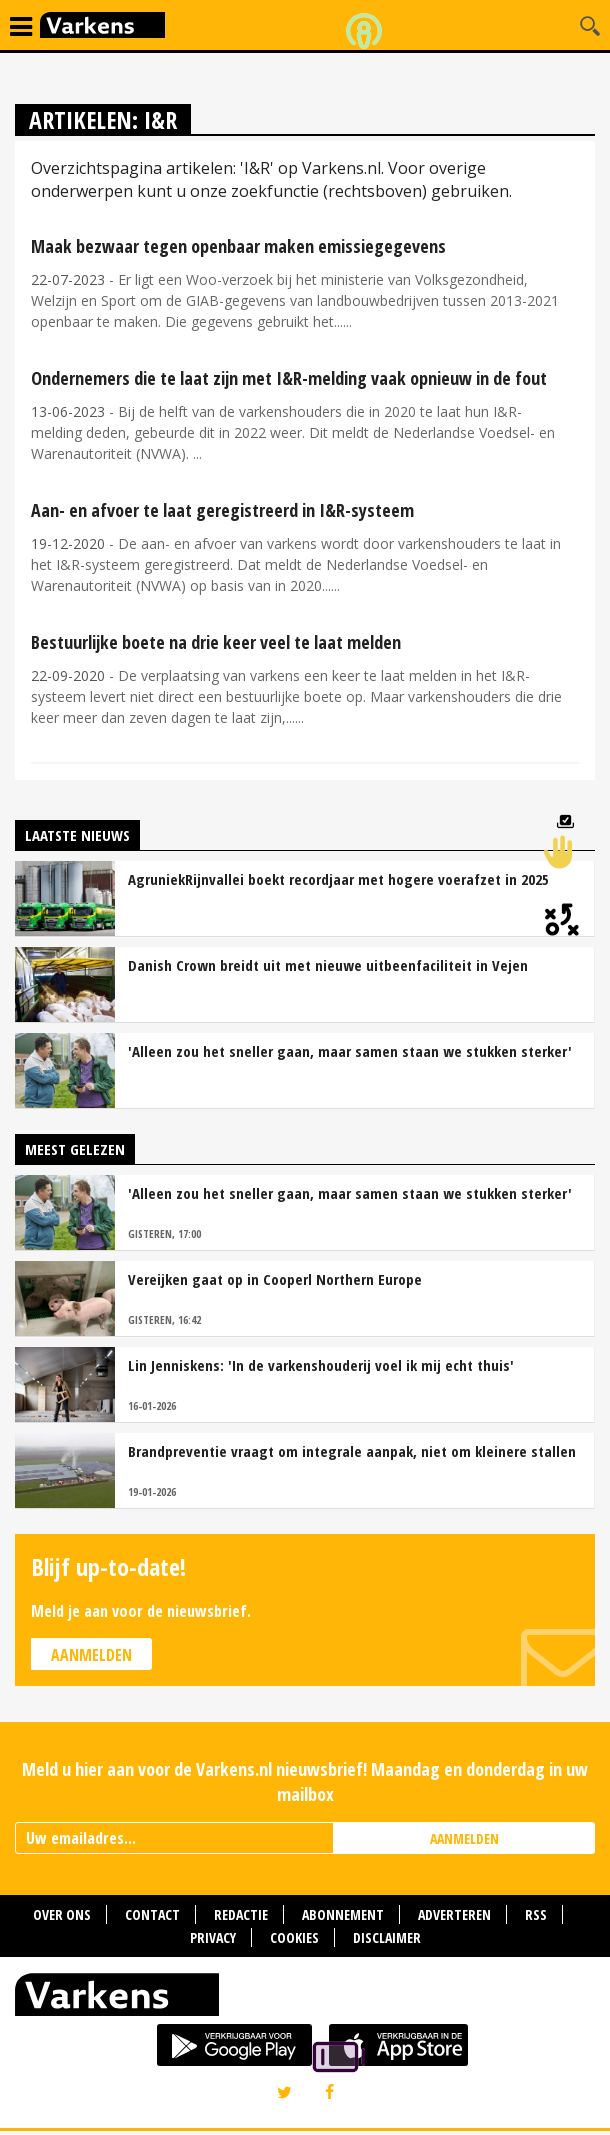  Describe the element at coordinates (364, 31) in the screenshot. I see `open Apple Podcasts app` at that location.